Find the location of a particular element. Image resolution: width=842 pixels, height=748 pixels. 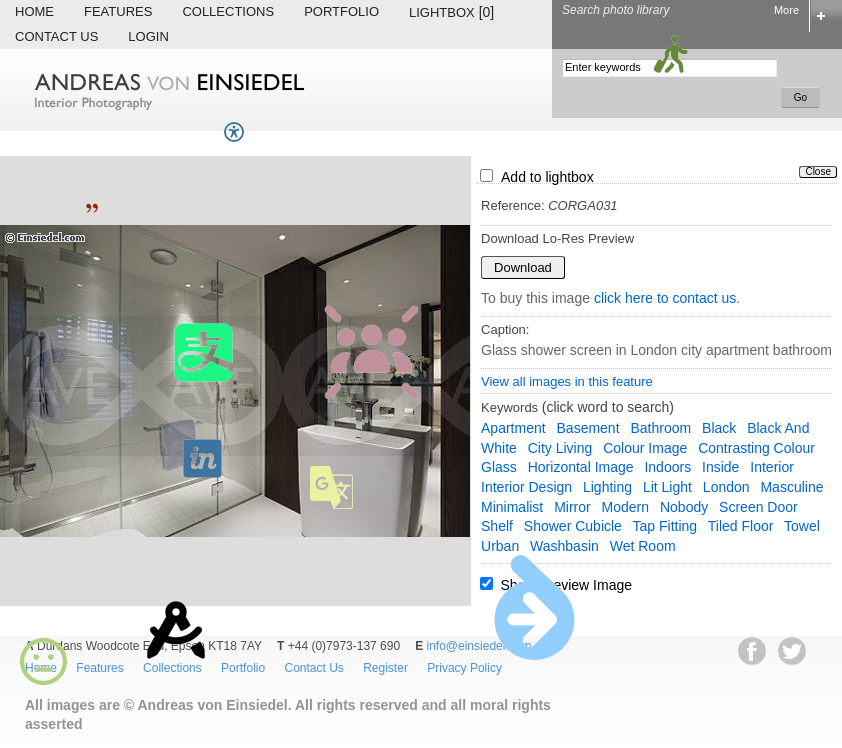

open InVision app is located at coordinates (202, 458).